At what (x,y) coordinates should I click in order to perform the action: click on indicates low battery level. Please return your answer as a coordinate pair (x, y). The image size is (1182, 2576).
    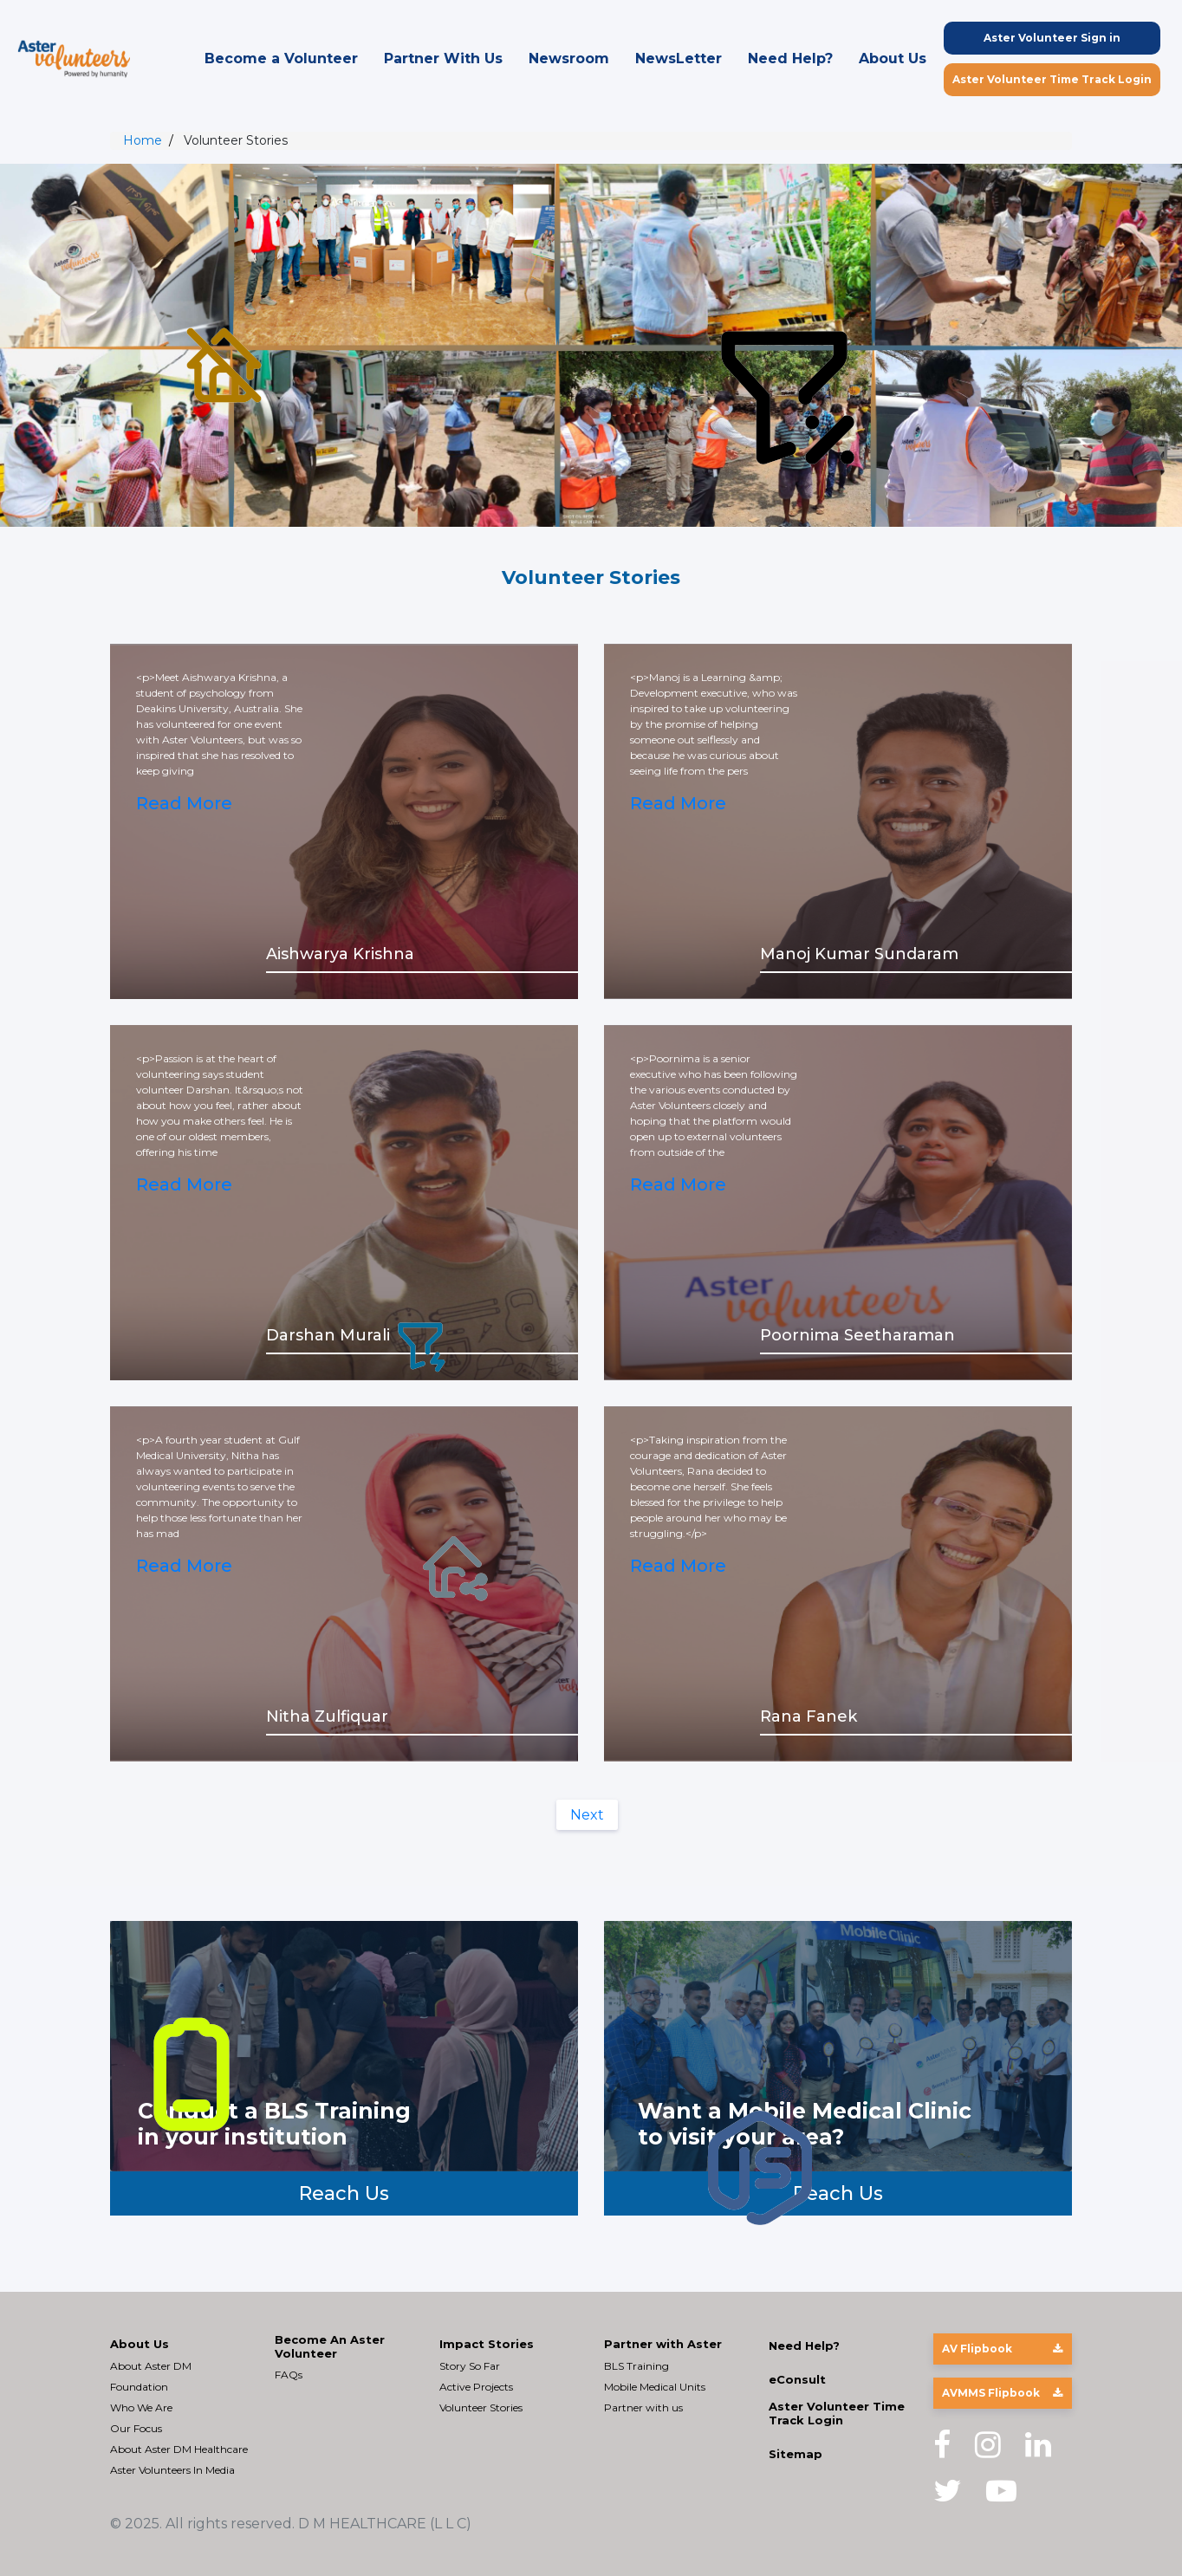
    Looking at the image, I should click on (192, 2074).